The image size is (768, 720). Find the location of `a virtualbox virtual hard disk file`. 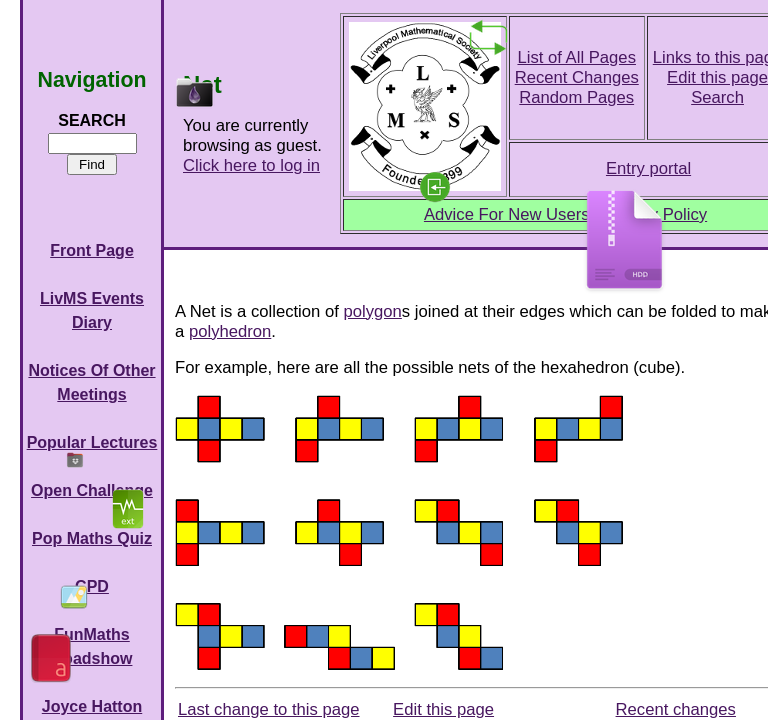

a virtualbox virtual hard disk file is located at coordinates (624, 241).